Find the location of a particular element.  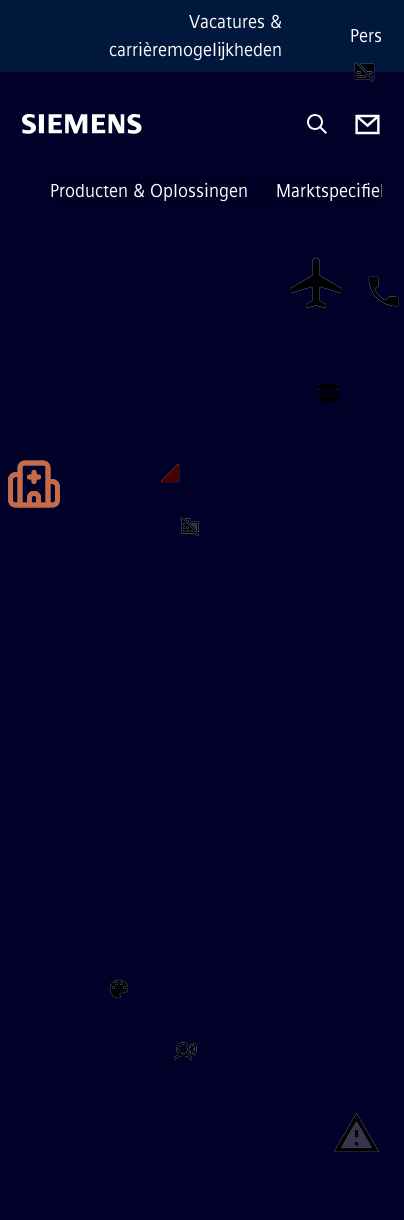

make a phone call is located at coordinates (383, 291).